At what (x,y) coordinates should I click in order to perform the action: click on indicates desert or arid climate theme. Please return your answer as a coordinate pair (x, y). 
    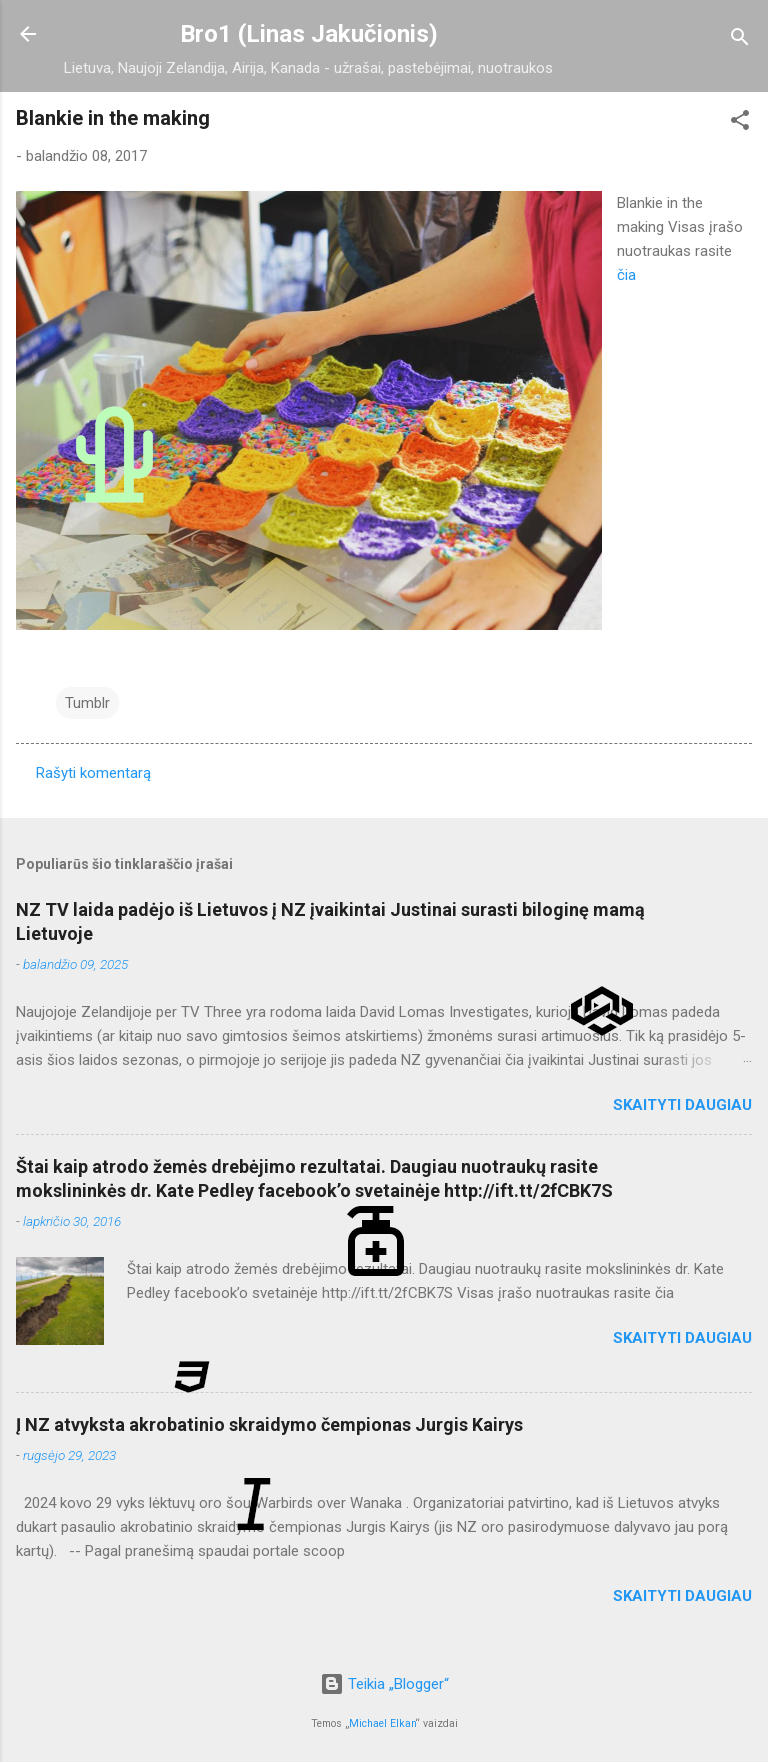
    Looking at the image, I should click on (114, 454).